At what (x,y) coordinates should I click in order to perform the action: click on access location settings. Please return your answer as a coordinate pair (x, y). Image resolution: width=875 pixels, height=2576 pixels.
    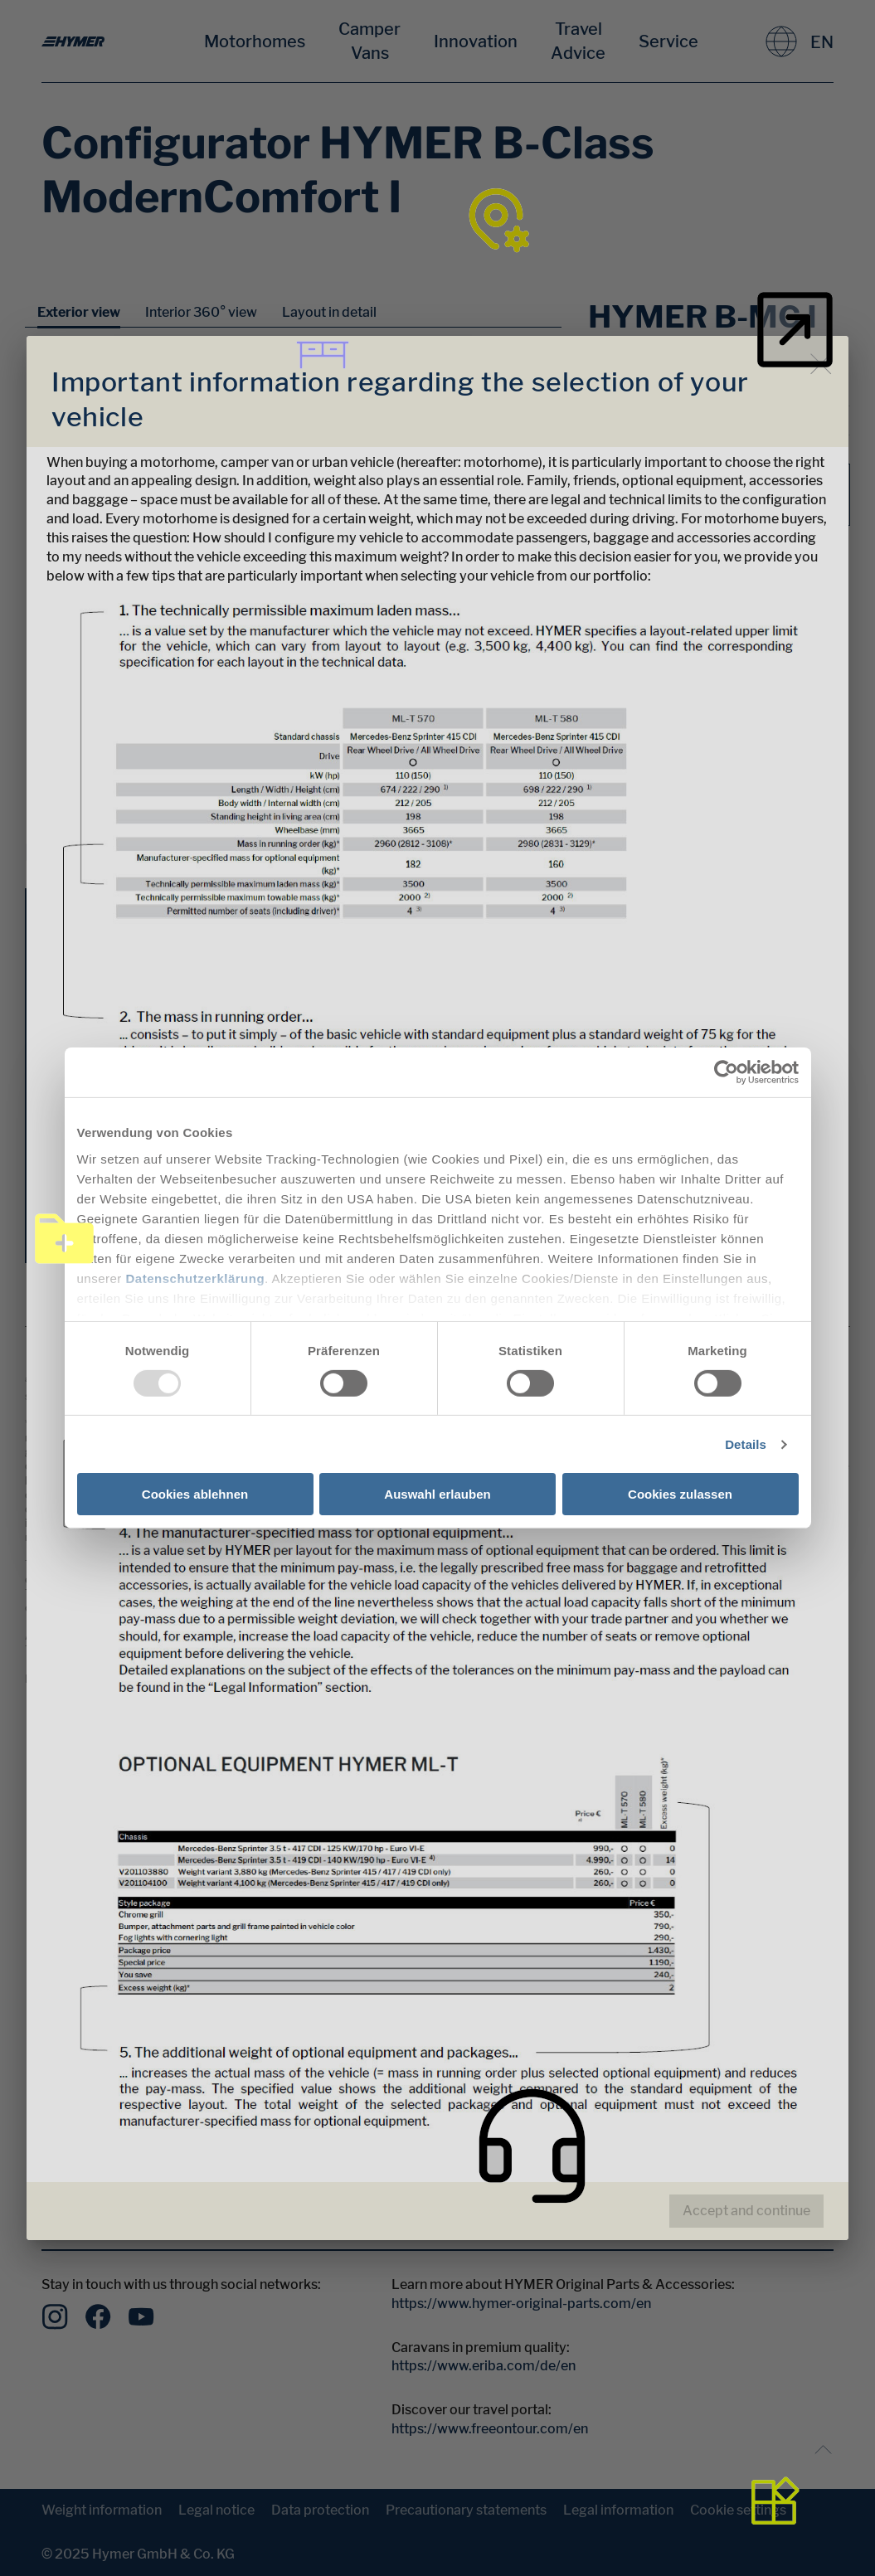
    Looking at the image, I should click on (496, 218).